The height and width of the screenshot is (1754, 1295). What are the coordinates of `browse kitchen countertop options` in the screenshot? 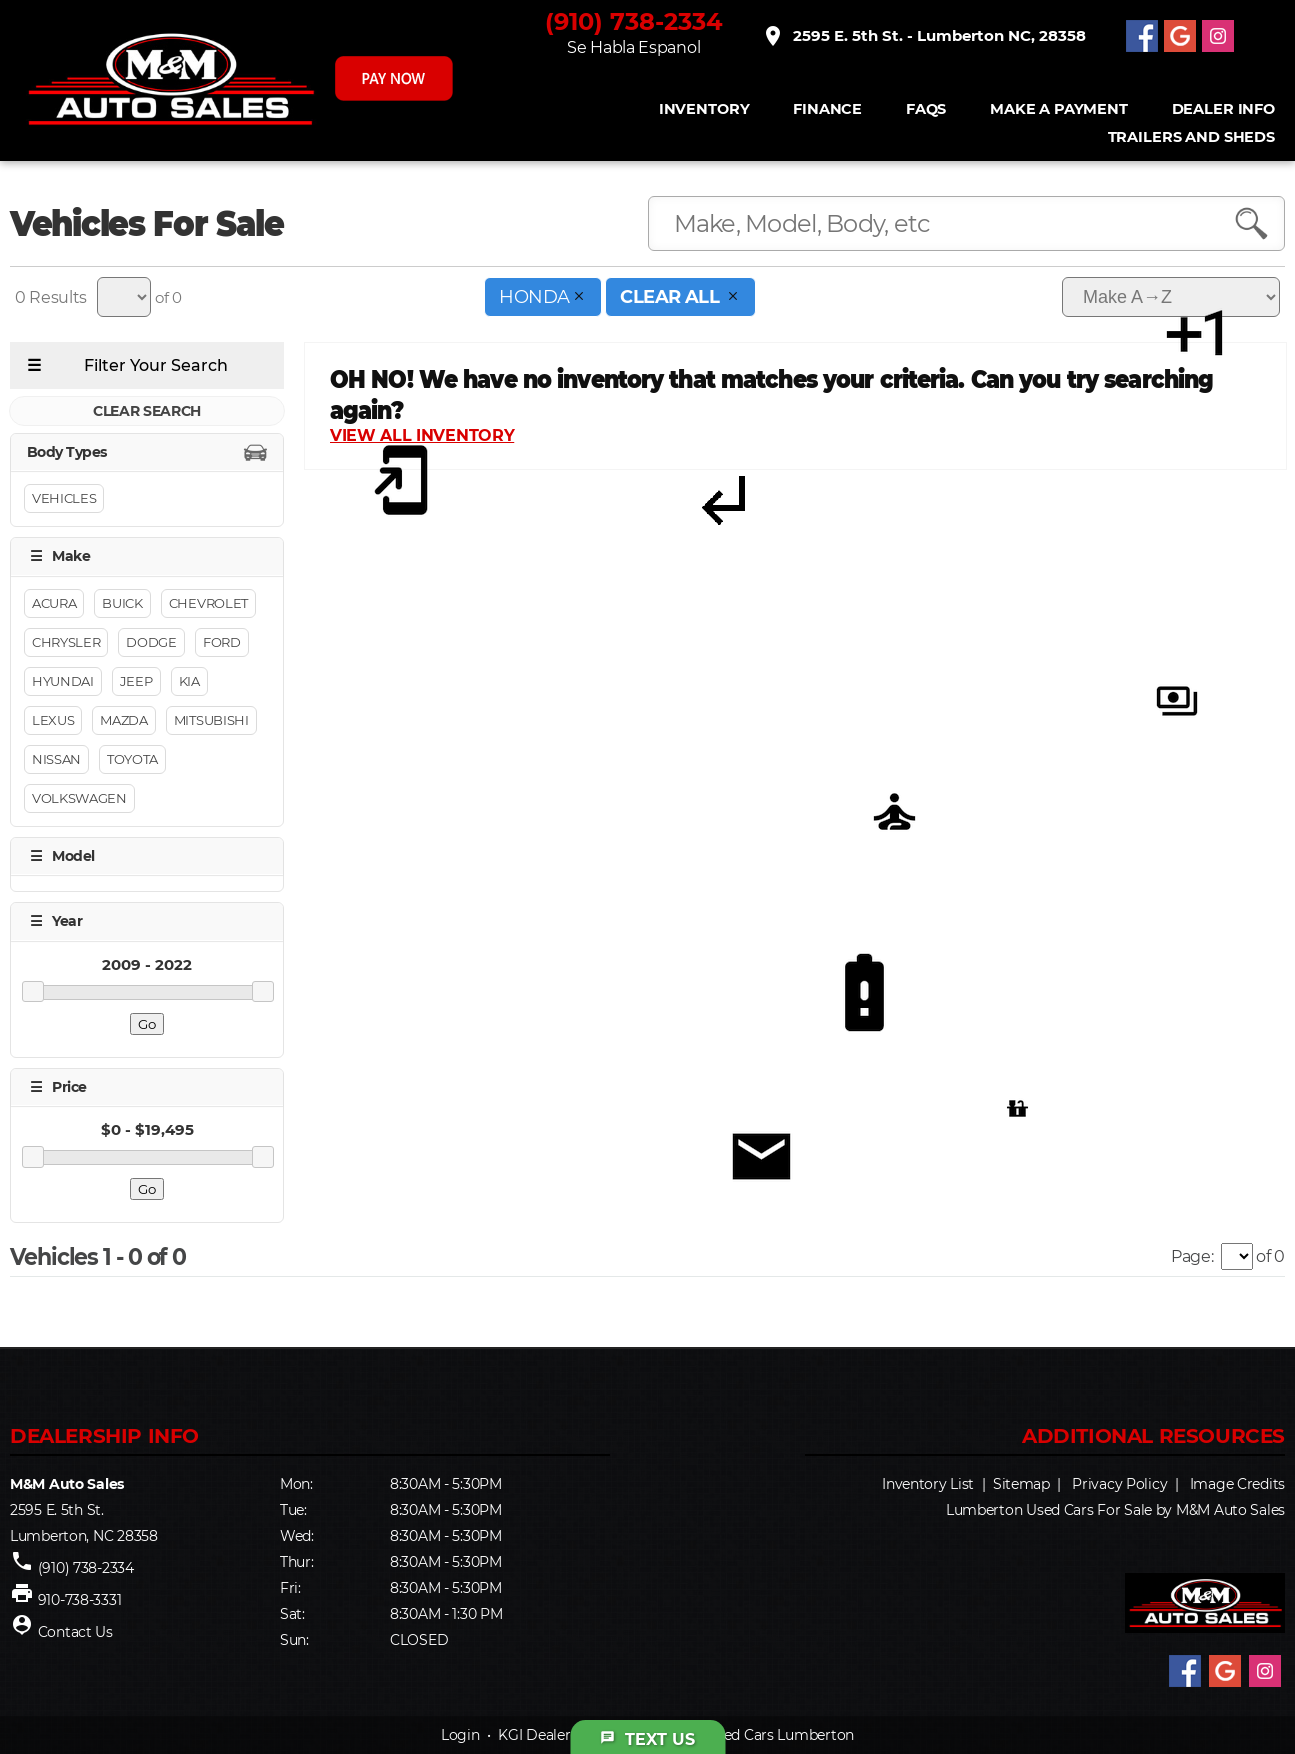 It's located at (1017, 1108).